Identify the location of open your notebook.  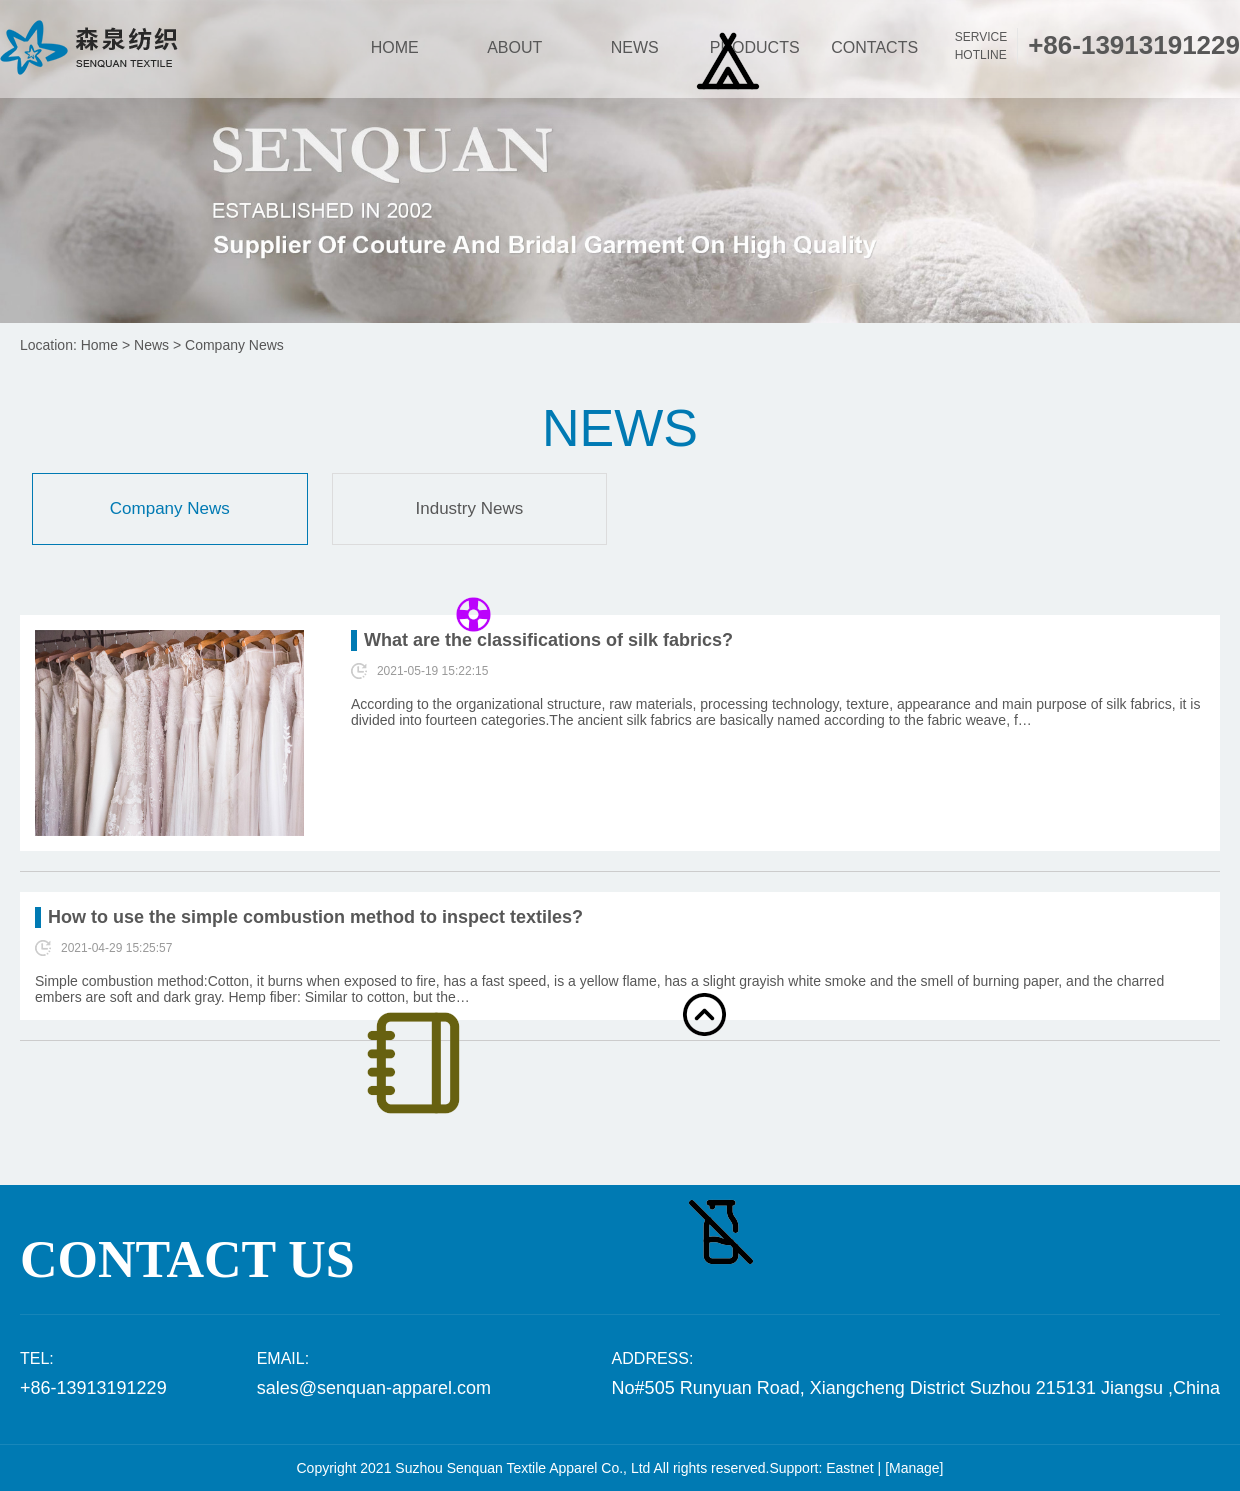
(418, 1063).